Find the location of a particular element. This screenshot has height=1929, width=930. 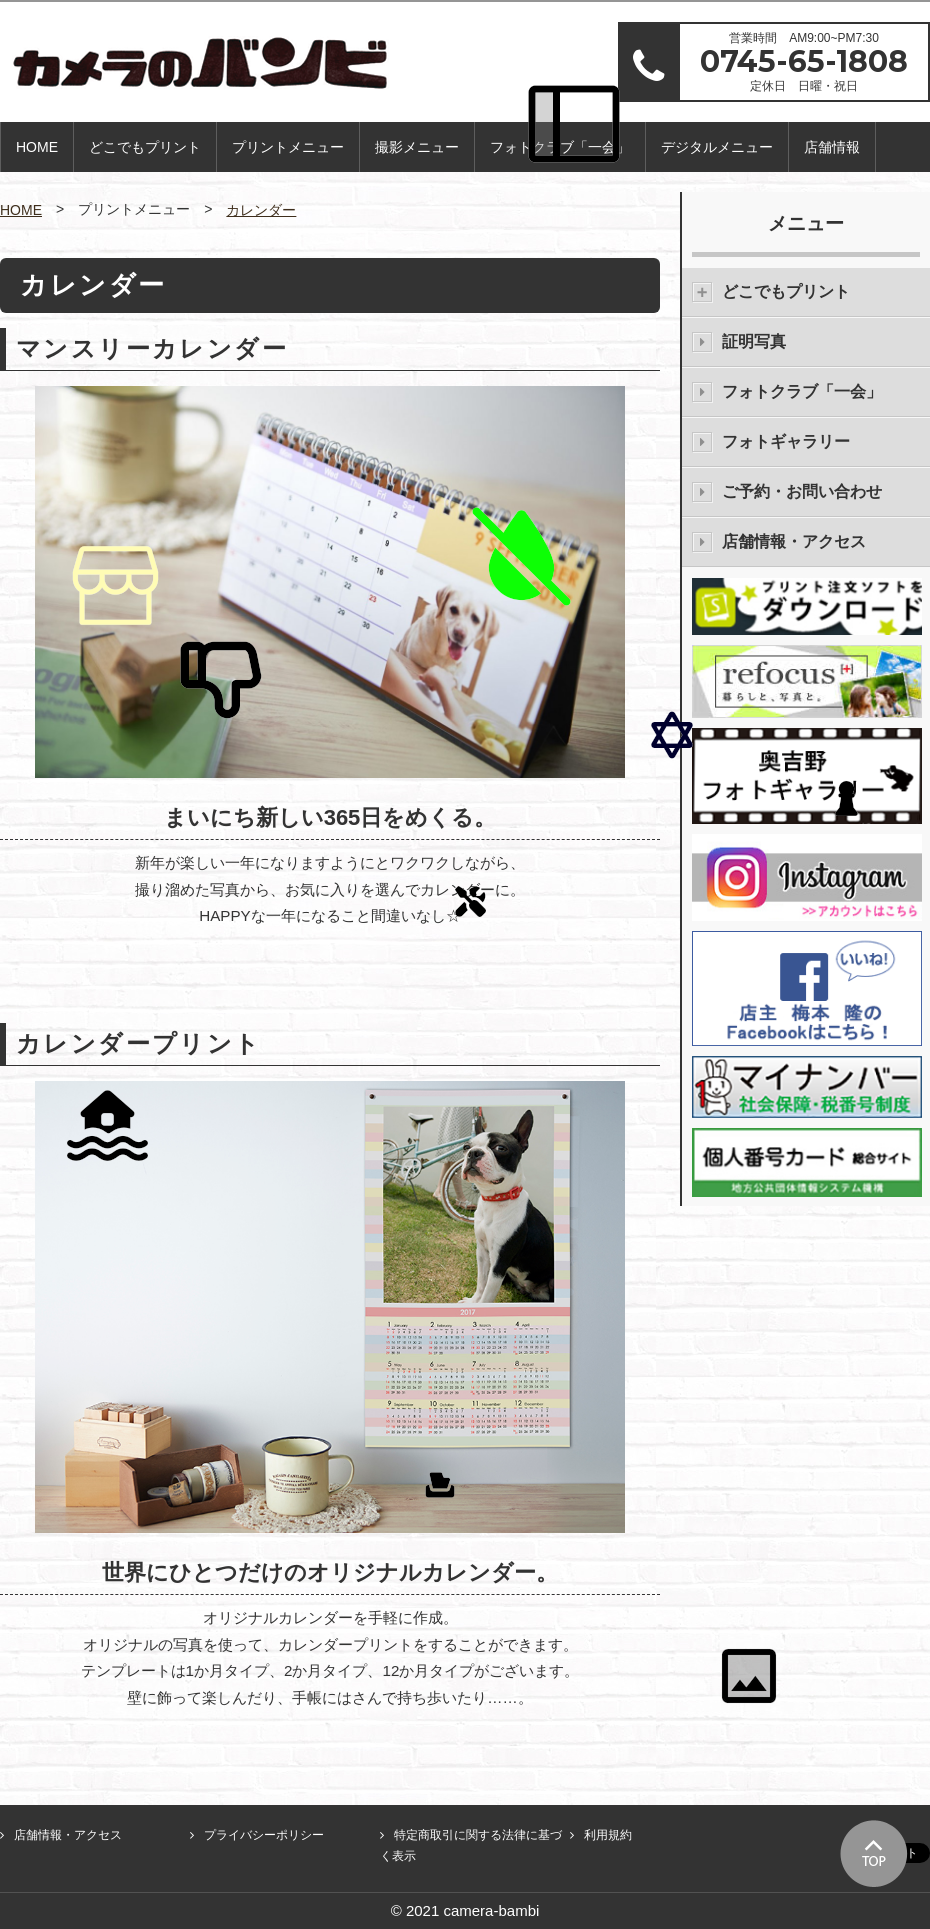

indicates flood warning or water damage alert is located at coordinates (107, 1123).